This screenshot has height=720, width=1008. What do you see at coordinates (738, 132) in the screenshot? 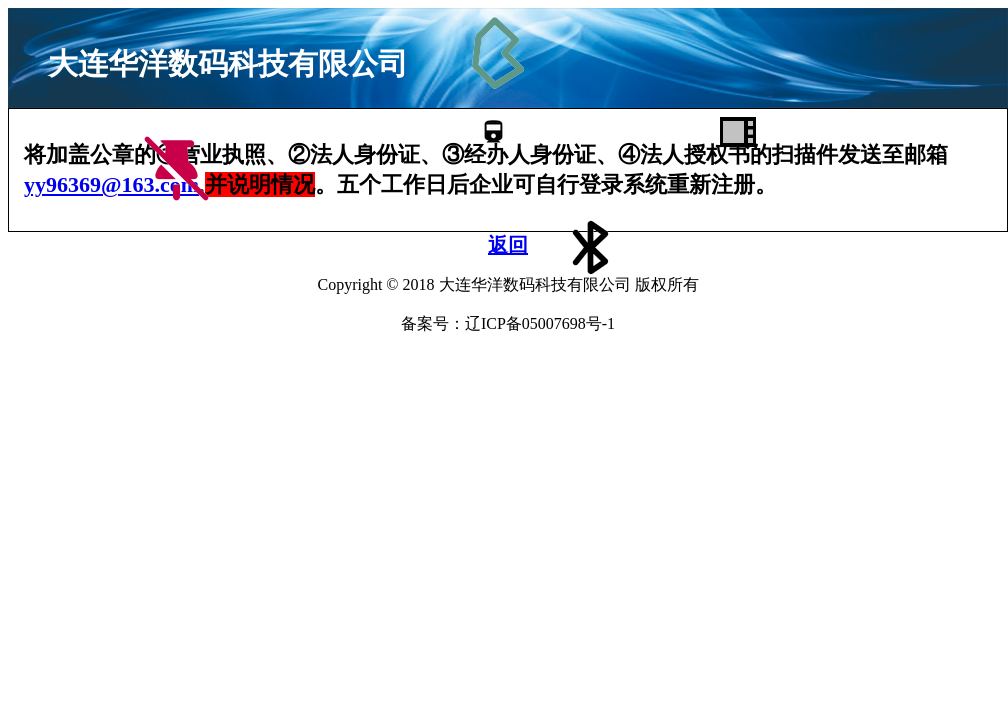
I see `toggle sidebar panel visibility` at bounding box center [738, 132].